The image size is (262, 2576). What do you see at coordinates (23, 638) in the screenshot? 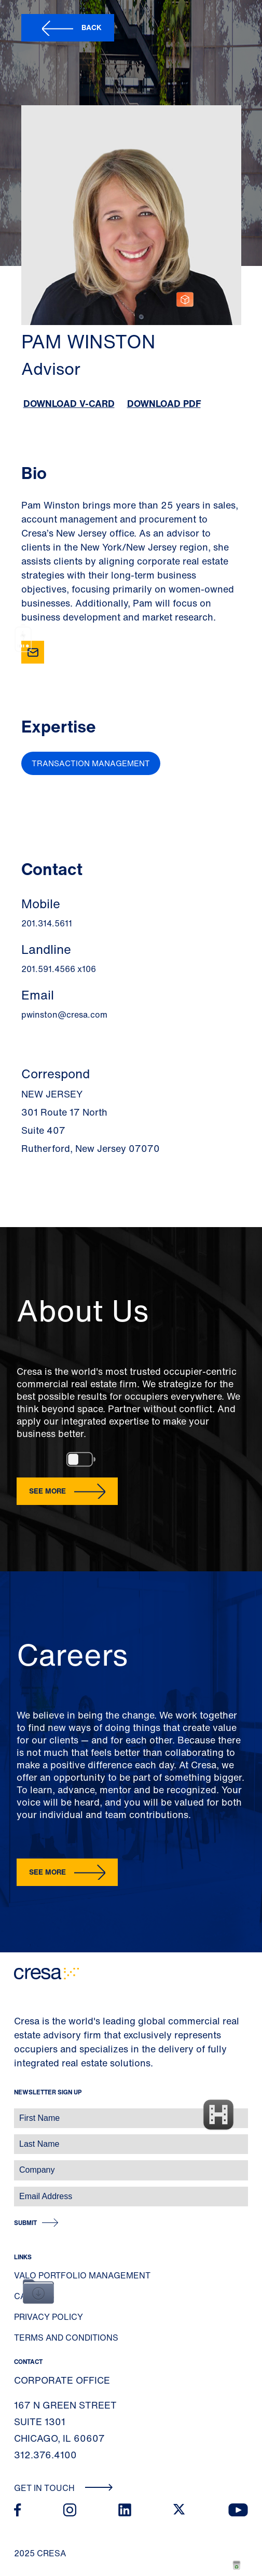
I see `battery connected to uninterruptible power supply (UPS)` at bounding box center [23, 638].